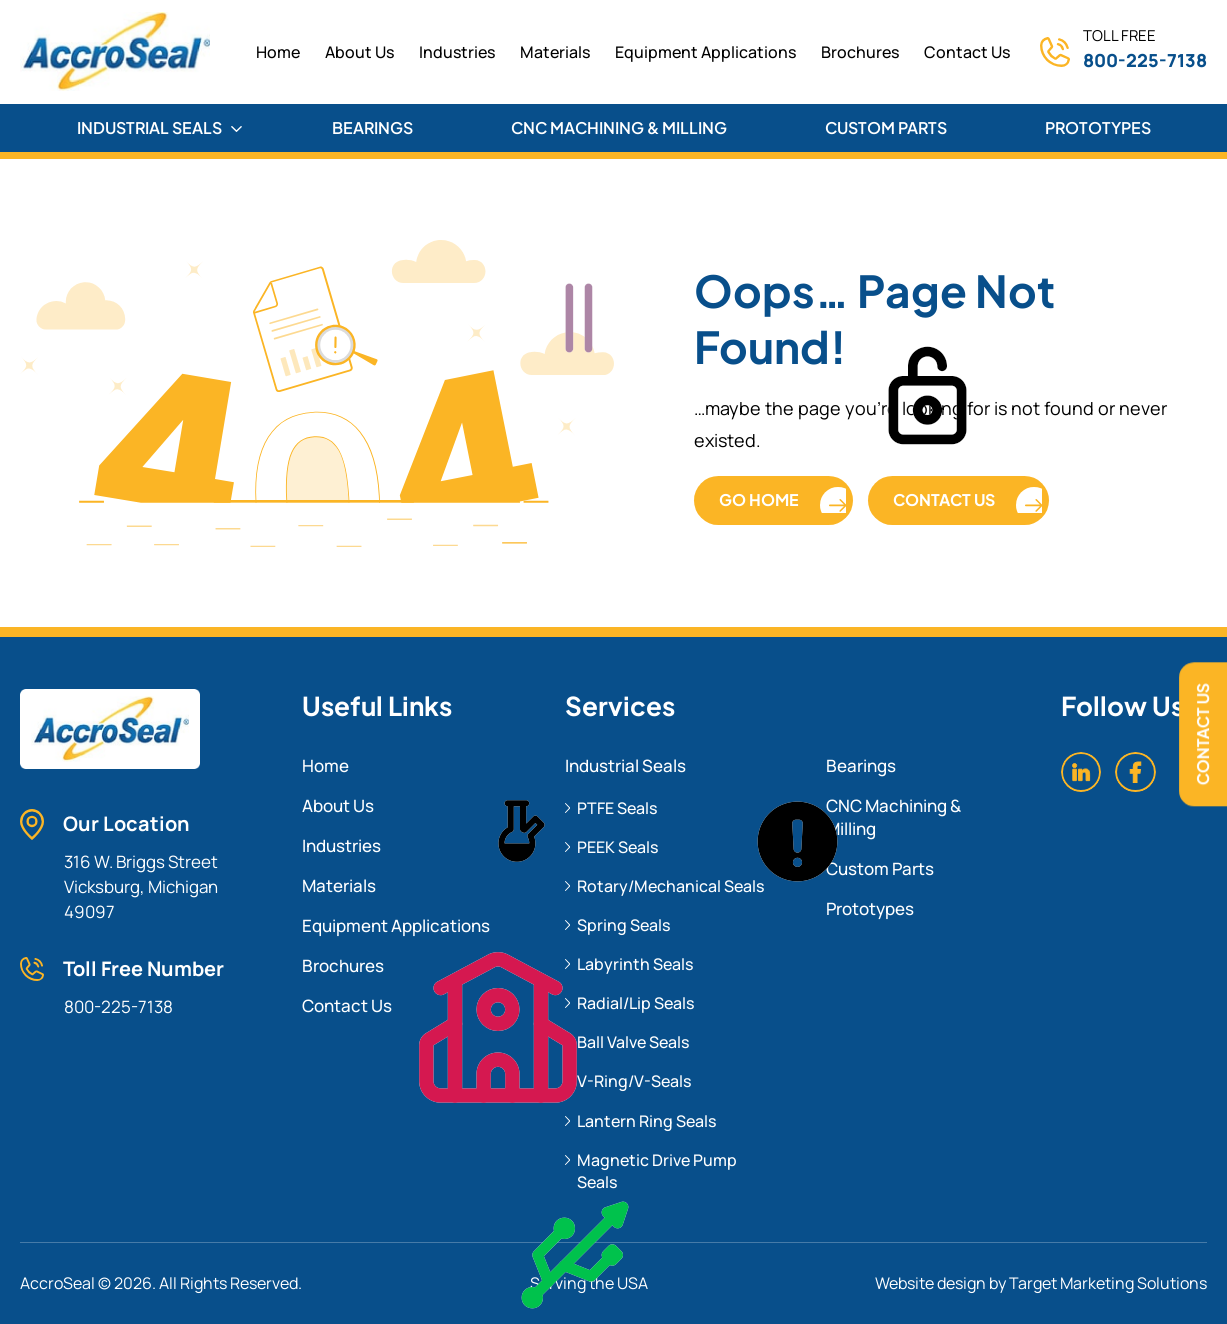  I want to click on access smoking or cannabis-related content, so click(520, 831).